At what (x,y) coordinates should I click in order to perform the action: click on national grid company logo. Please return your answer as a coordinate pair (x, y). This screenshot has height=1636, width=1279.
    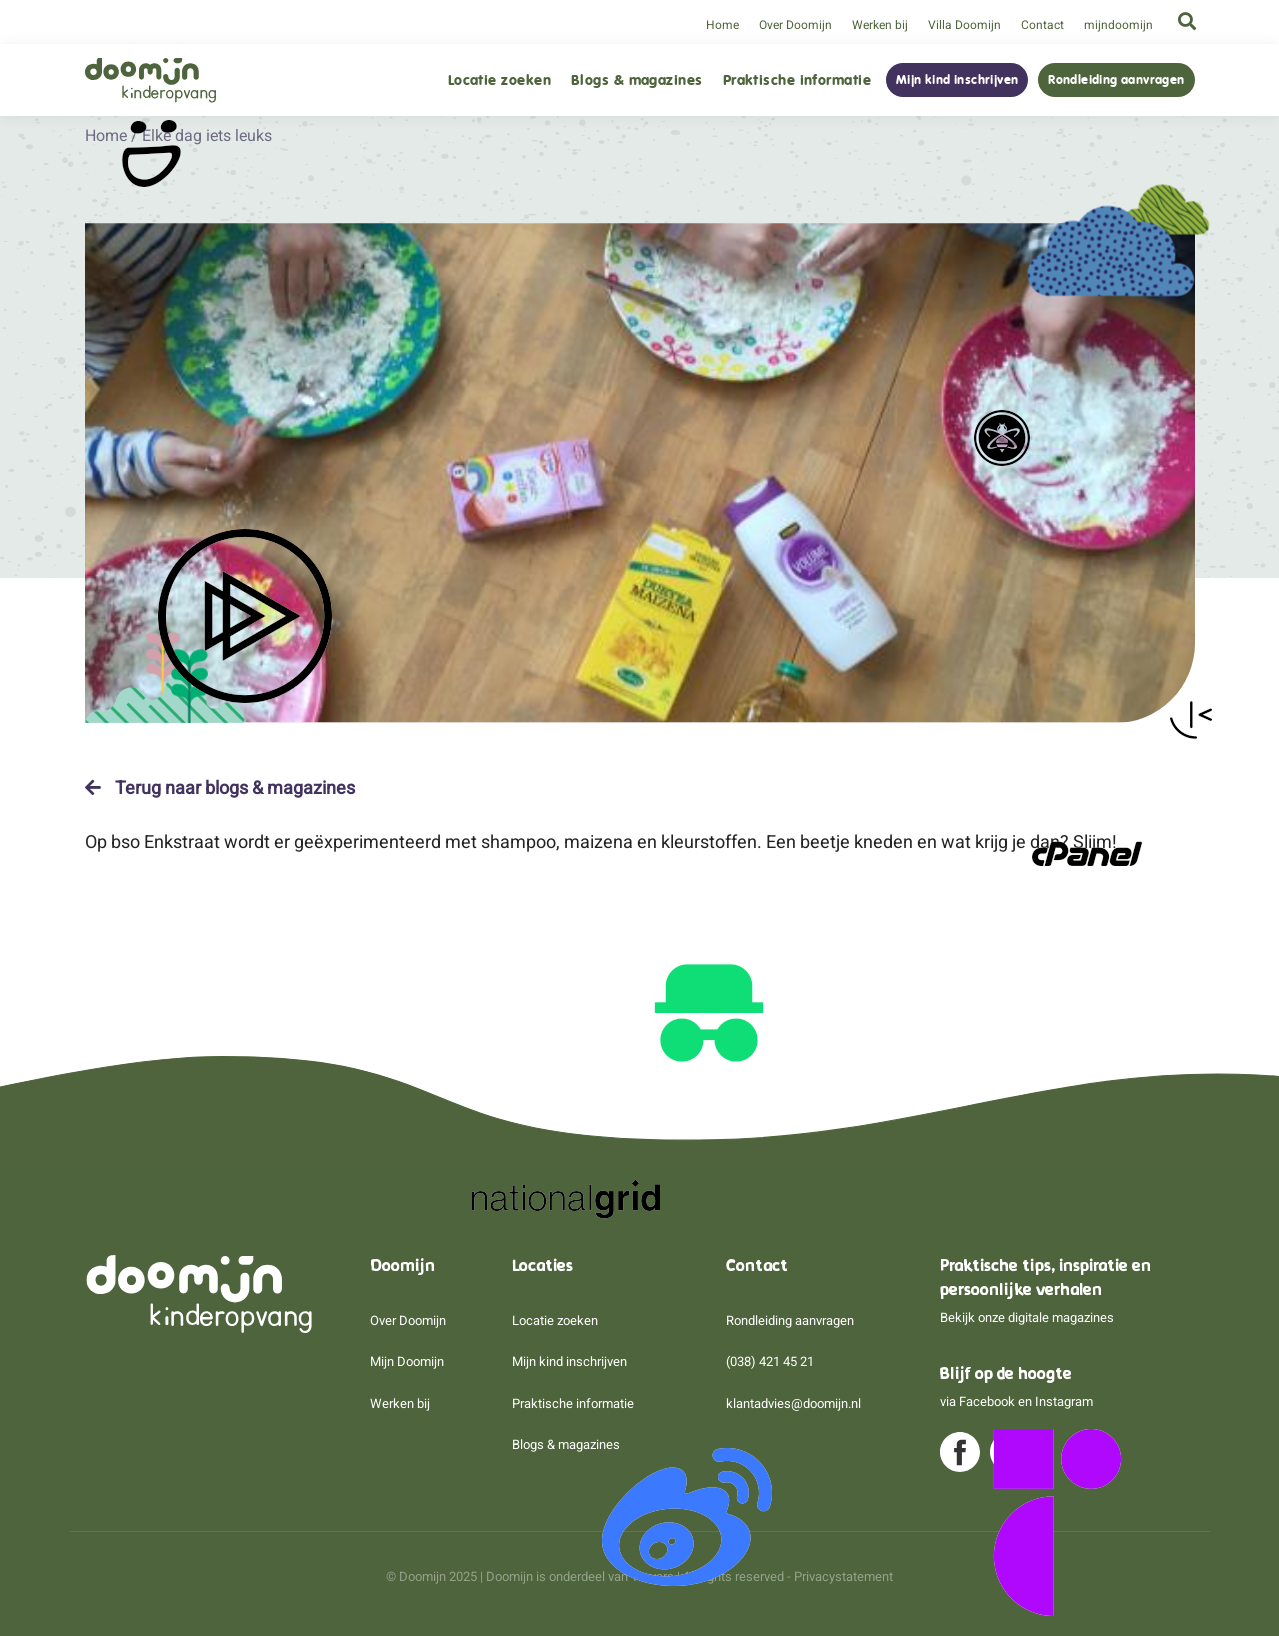
    Looking at the image, I should click on (566, 1199).